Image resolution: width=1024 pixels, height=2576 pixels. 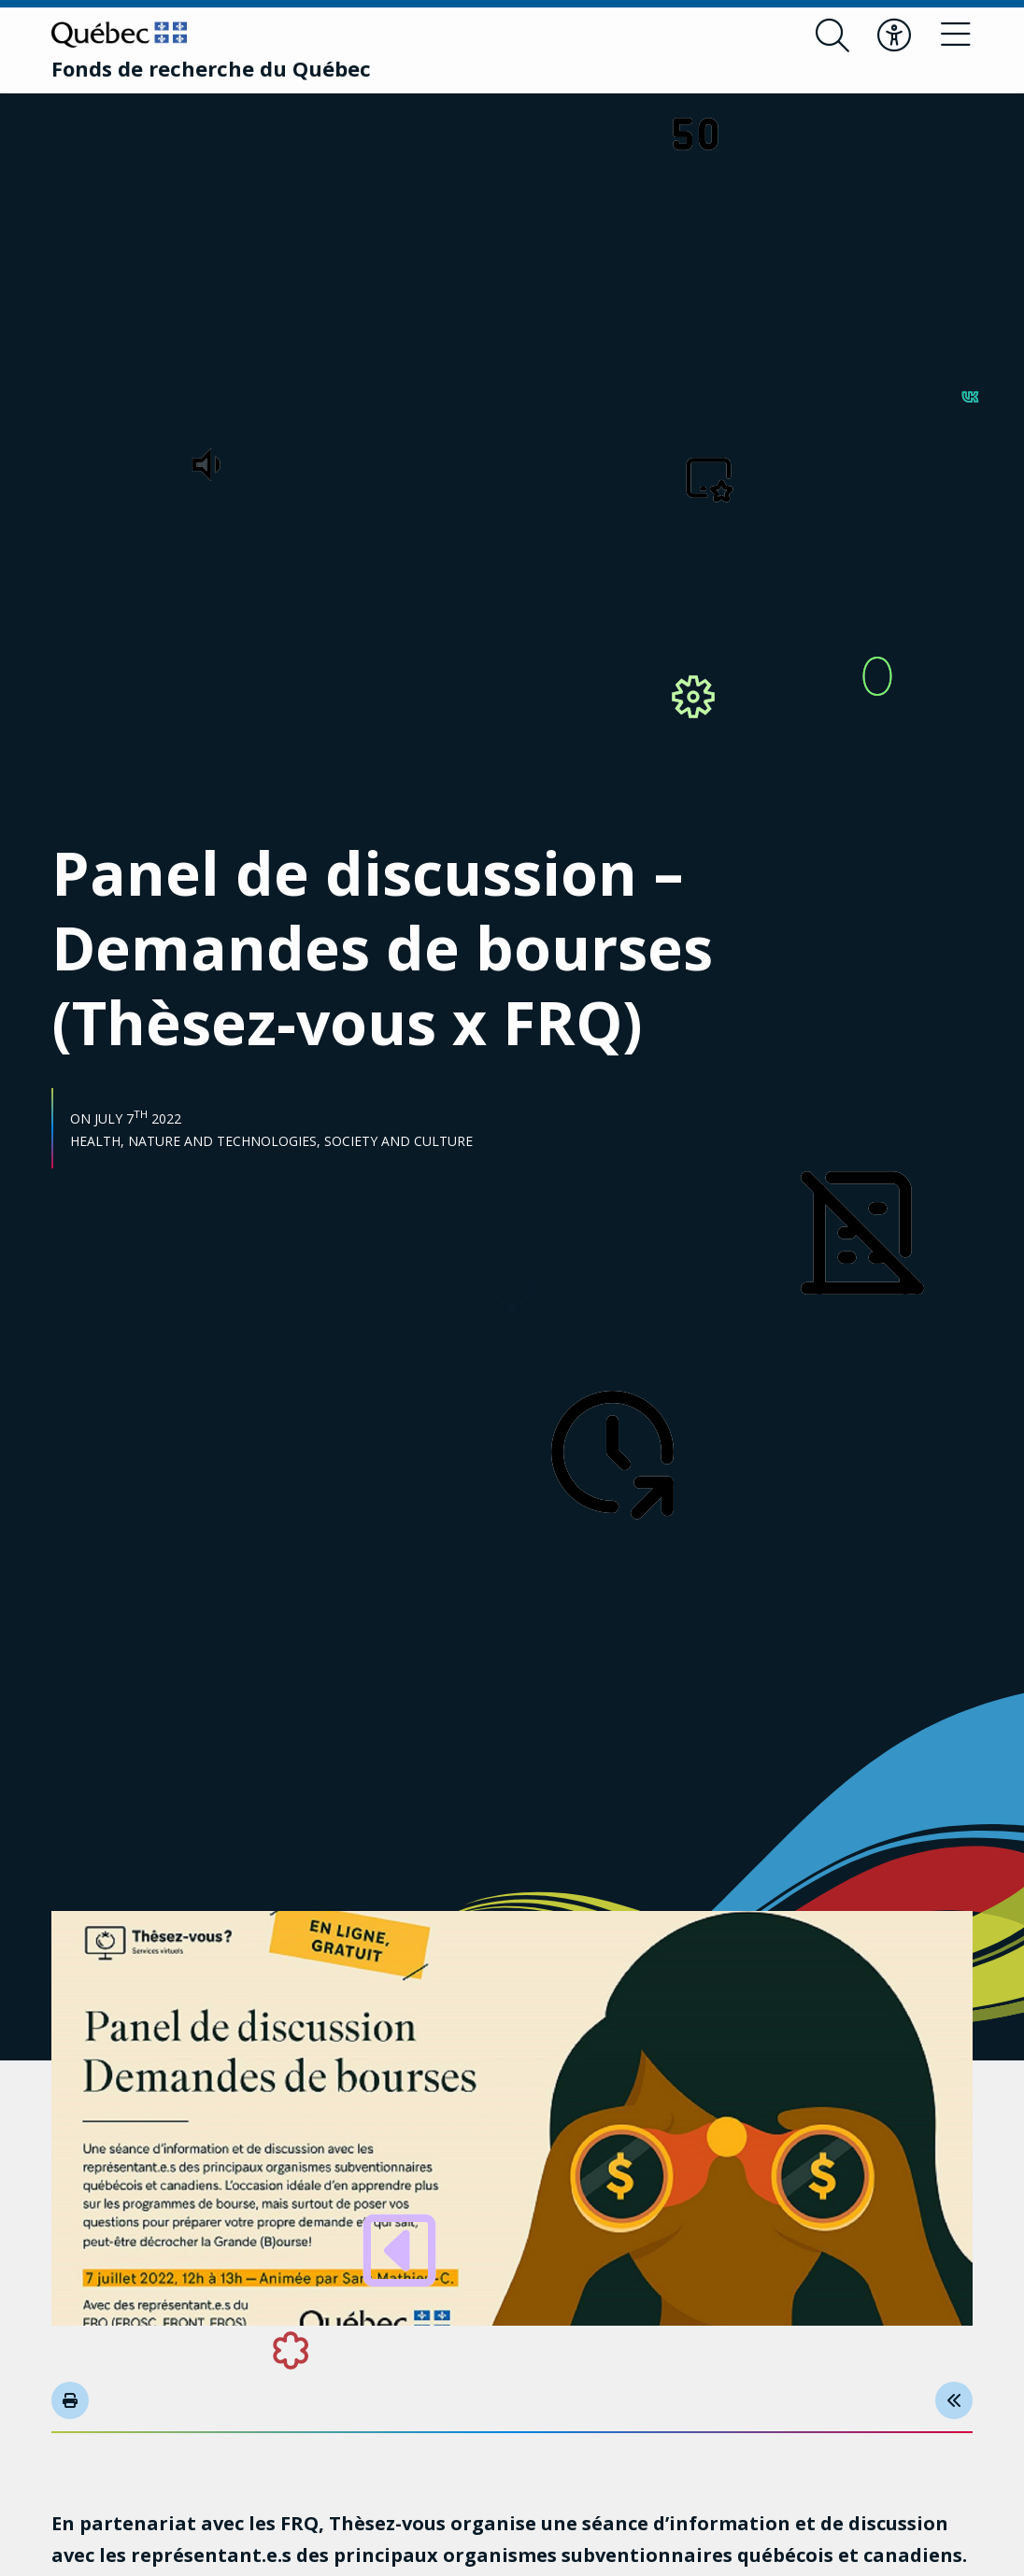 What do you see at coordinates (708, 477) in the screenshot?
I see `mark this tablet as a favorite device` at bounding box center [708, 477].